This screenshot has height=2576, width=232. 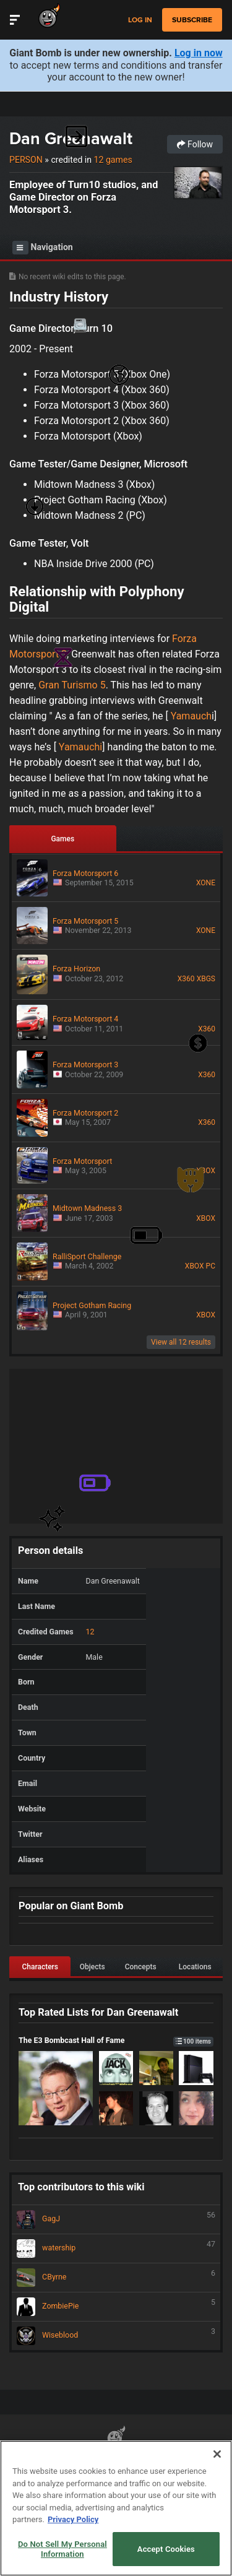 I want to click on indicates a renamed file in a diff view, so click(x=76, y=136).